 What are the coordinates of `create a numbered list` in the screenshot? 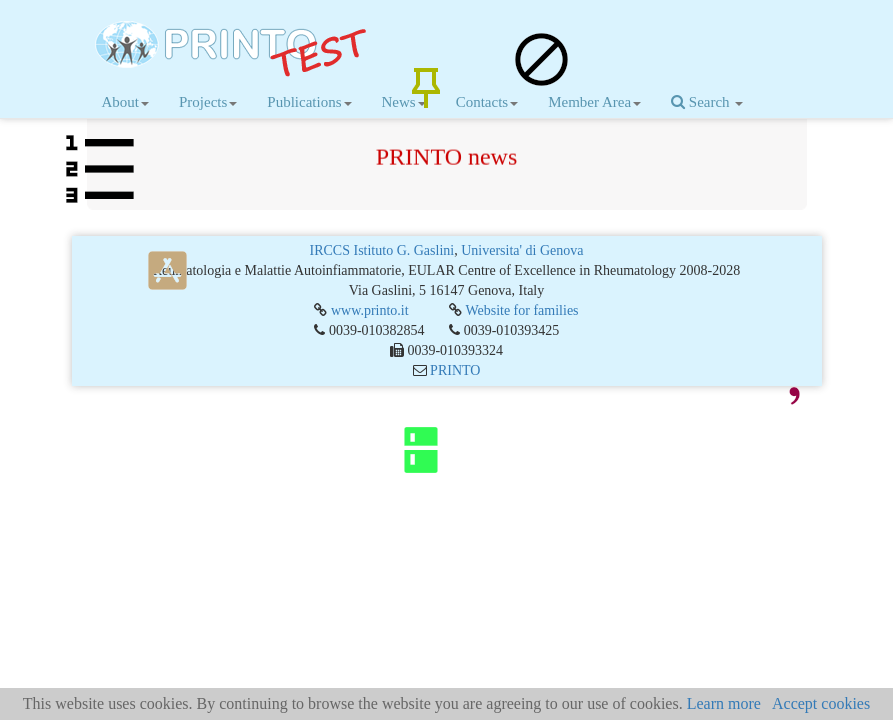 It's located at (100, 169).